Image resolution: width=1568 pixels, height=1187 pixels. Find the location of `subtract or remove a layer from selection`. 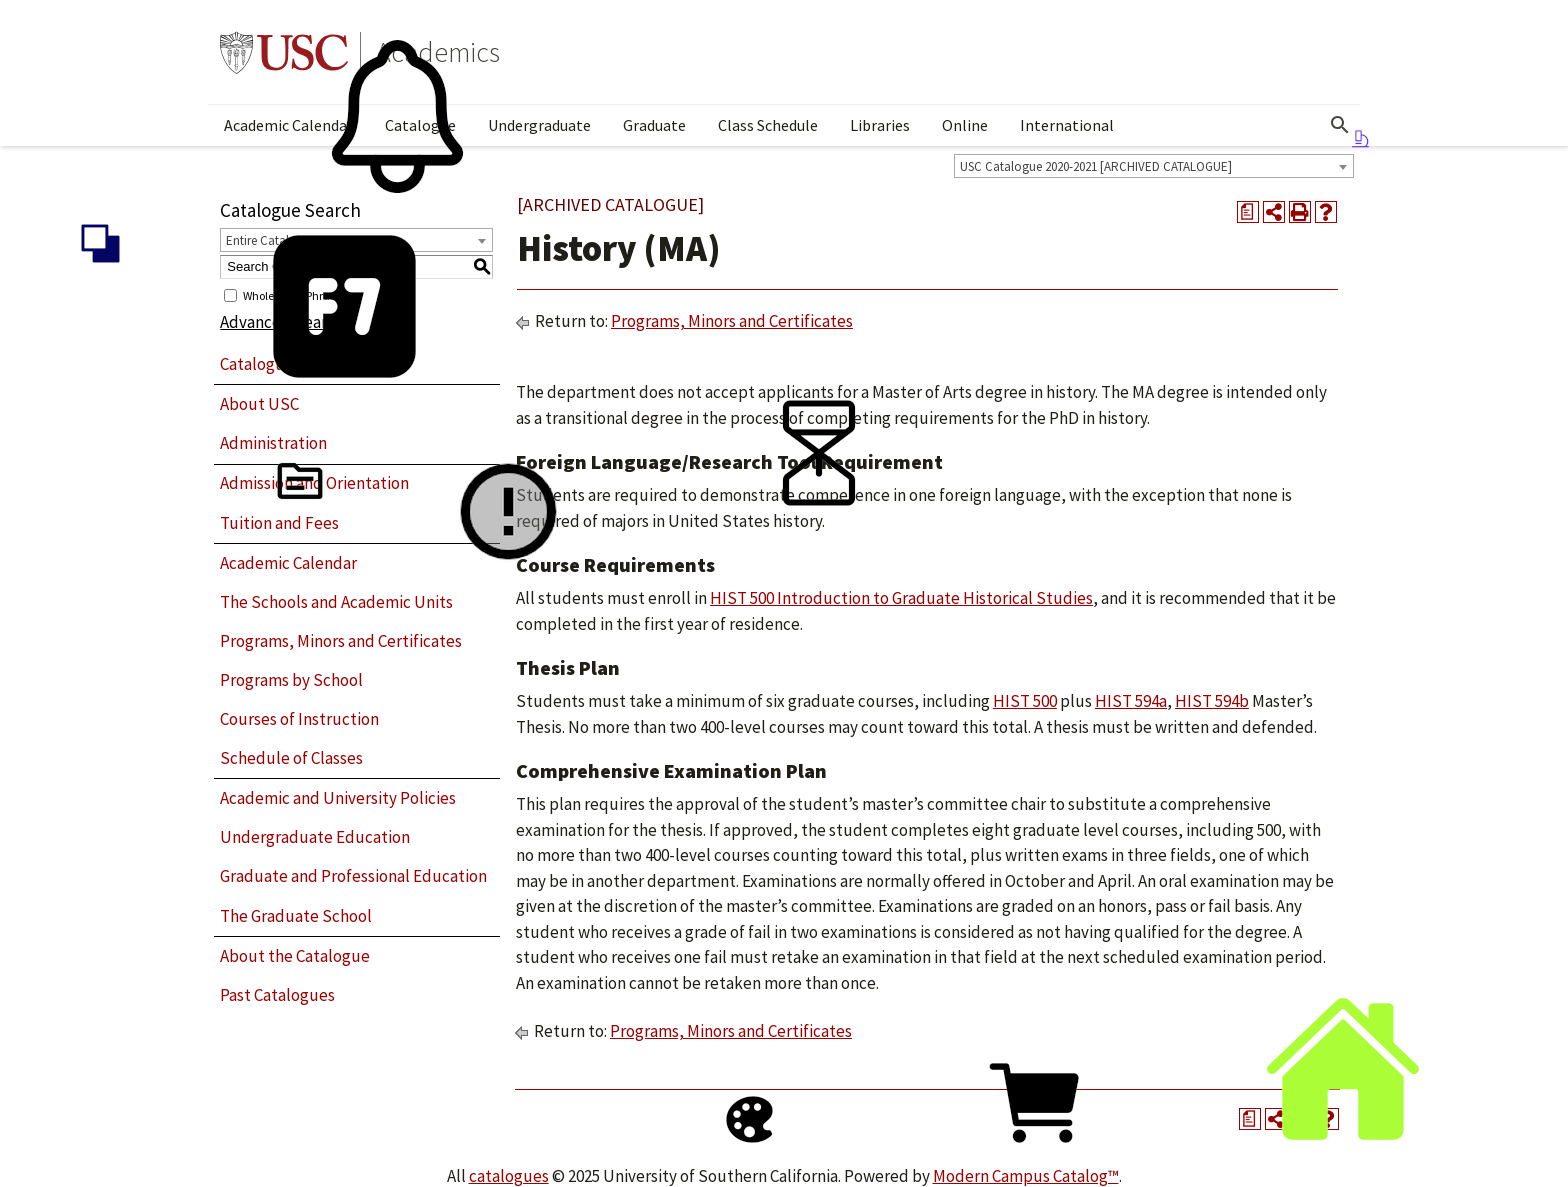

subtract or remove a layer from selection is located at coordinates (100, 243).